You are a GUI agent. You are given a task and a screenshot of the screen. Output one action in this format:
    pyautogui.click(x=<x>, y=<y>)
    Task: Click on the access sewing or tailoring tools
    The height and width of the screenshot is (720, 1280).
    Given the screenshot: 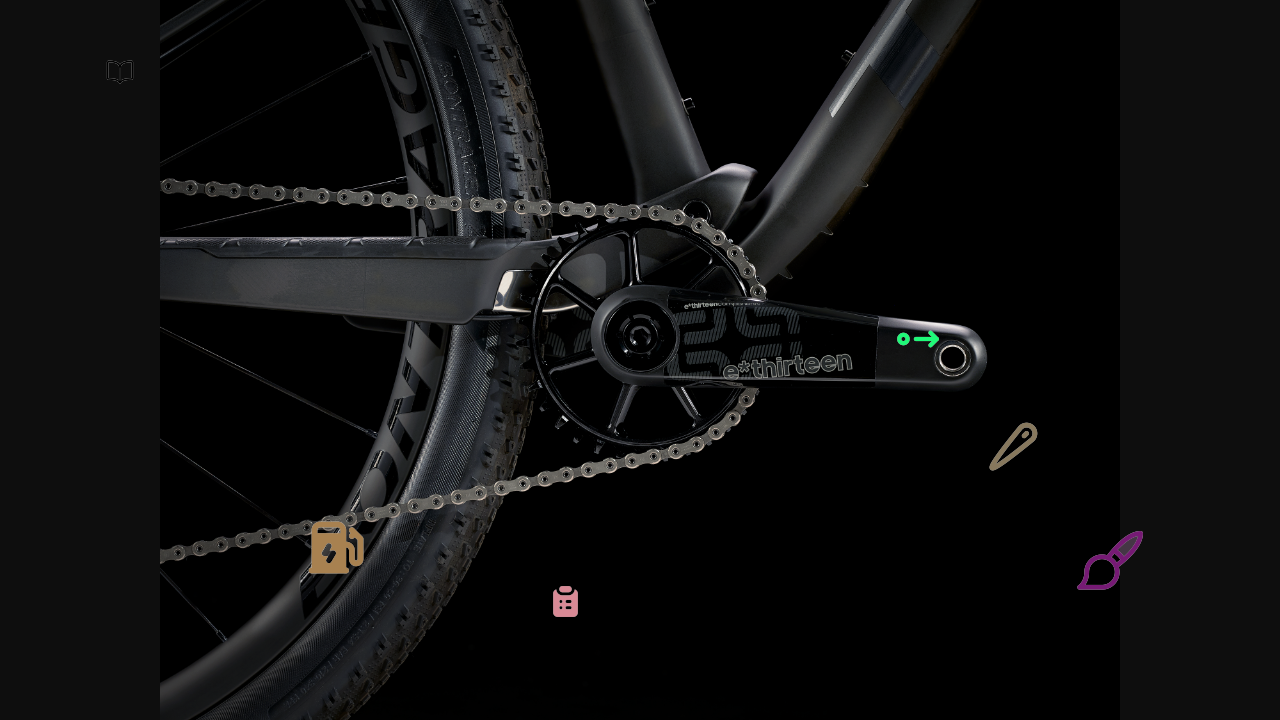 What is the action you would take?
    pyautogui.click(x=1013, y=446)
    